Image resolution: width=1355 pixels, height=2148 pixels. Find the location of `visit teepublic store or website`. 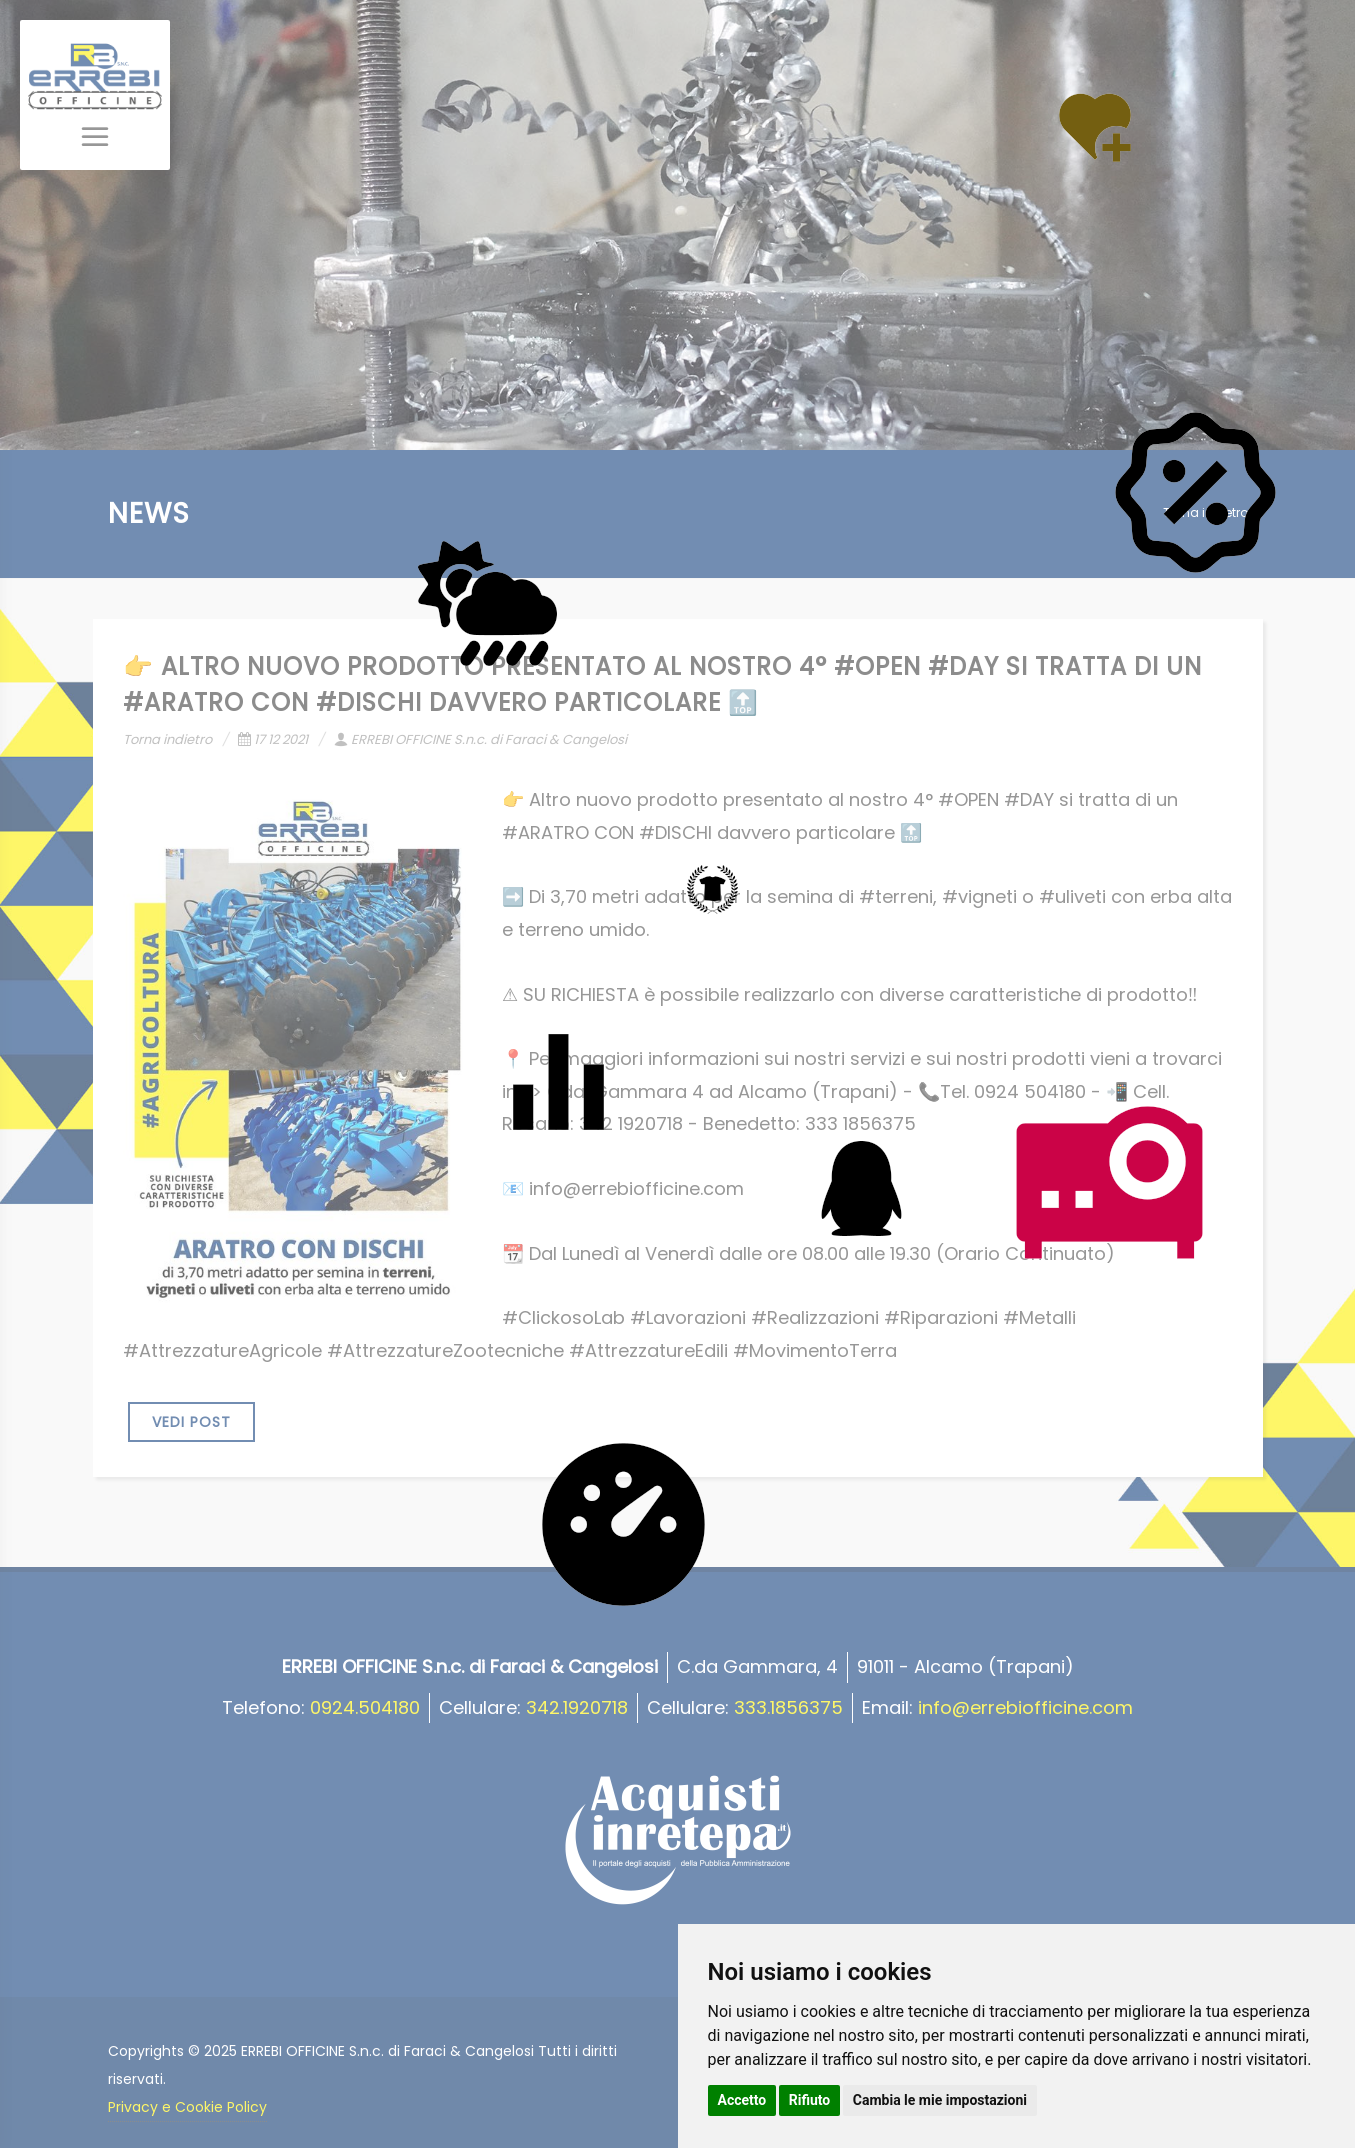

visit teepublic store or website is located at coordinates (712, 889).